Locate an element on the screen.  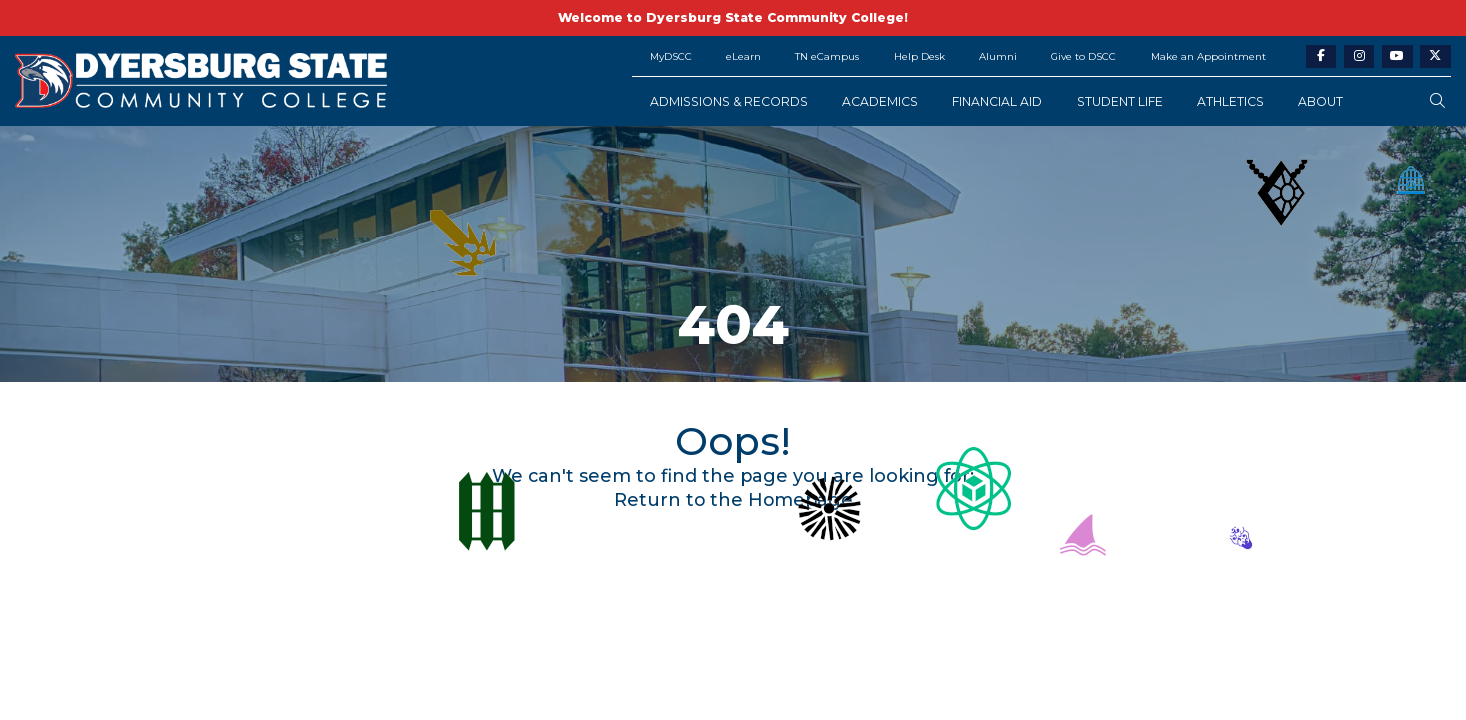
dandelion flower icon for nature or garden-themed game elements is located at coordinates (829, 508).